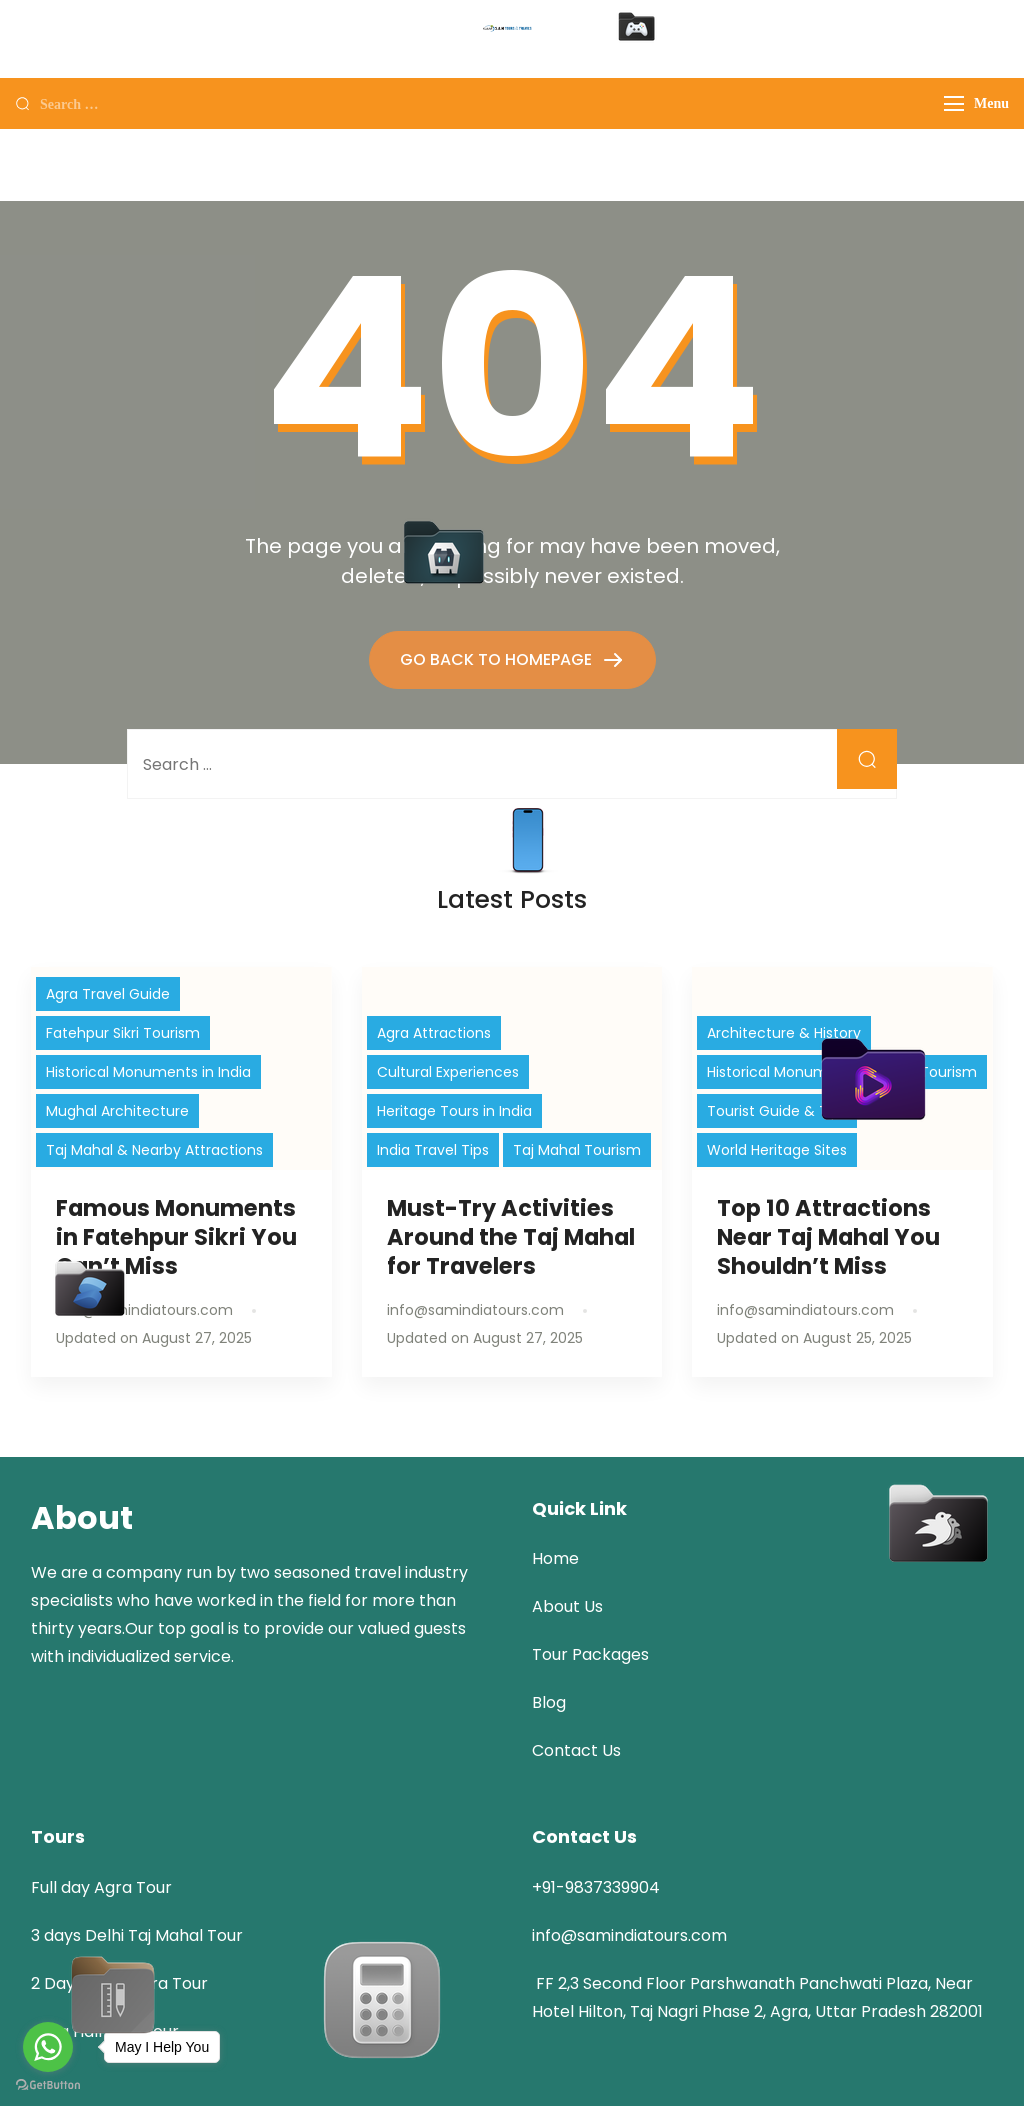 The width and height of the screenshot is (1024, 2106). Describe the element at coordinates (938, 1526) in the screenshot. I see `folder containing bevy game engine project files` at that location.